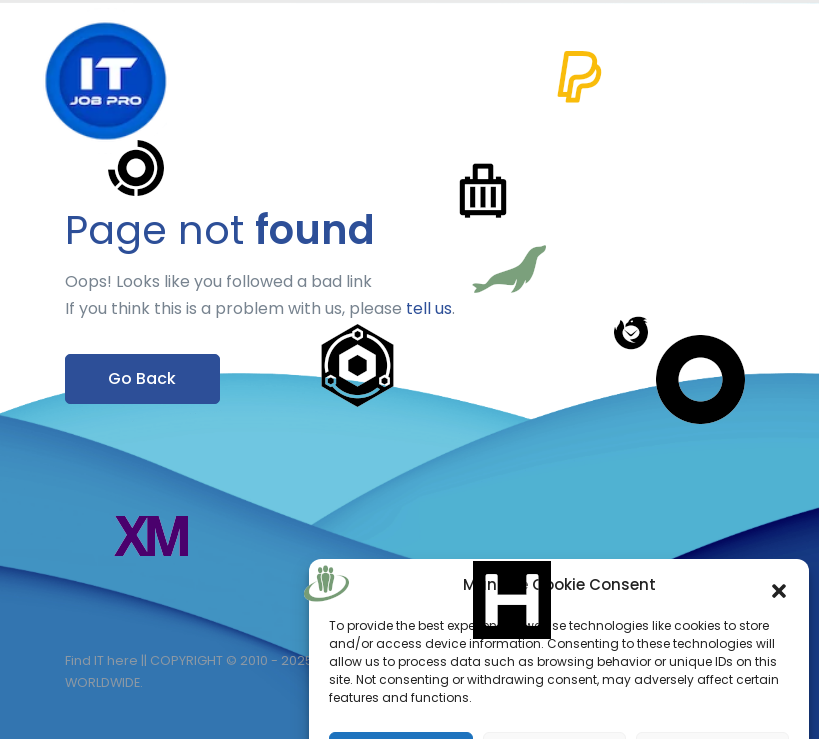 This screenshot has width=819, height=739. What do you see at coordinates (512, 600) in the screenshot?
I see `hetzner cloud hosting service logo` at bounding box center [512, 600].